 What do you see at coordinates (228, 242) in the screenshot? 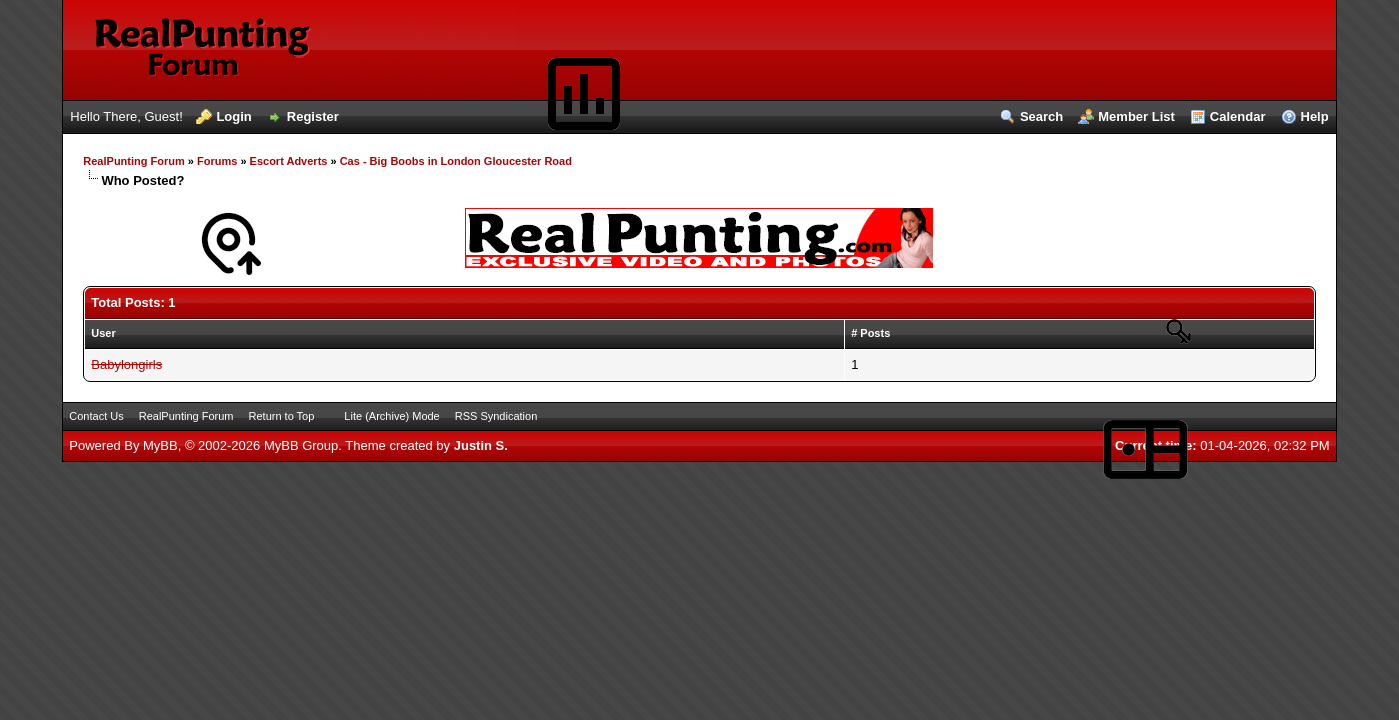
I see `move a location pin upward on the map` at bounding box center [228, 242].